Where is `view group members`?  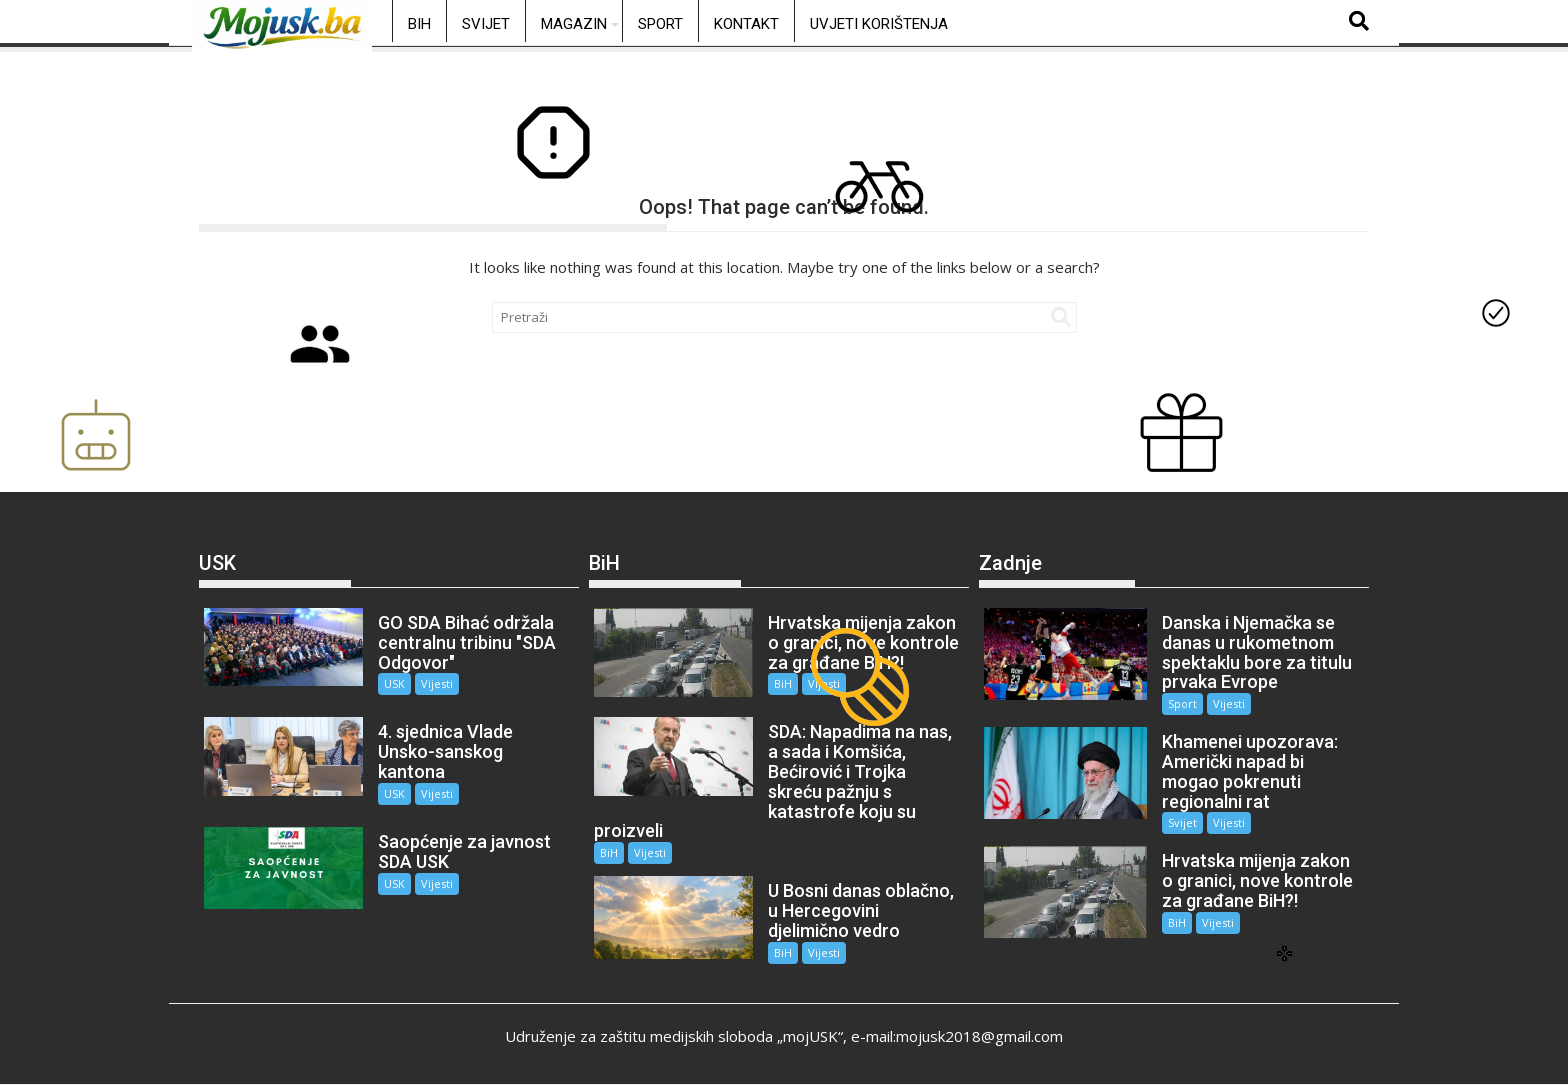
view group members is located at coordinates (320, 344).